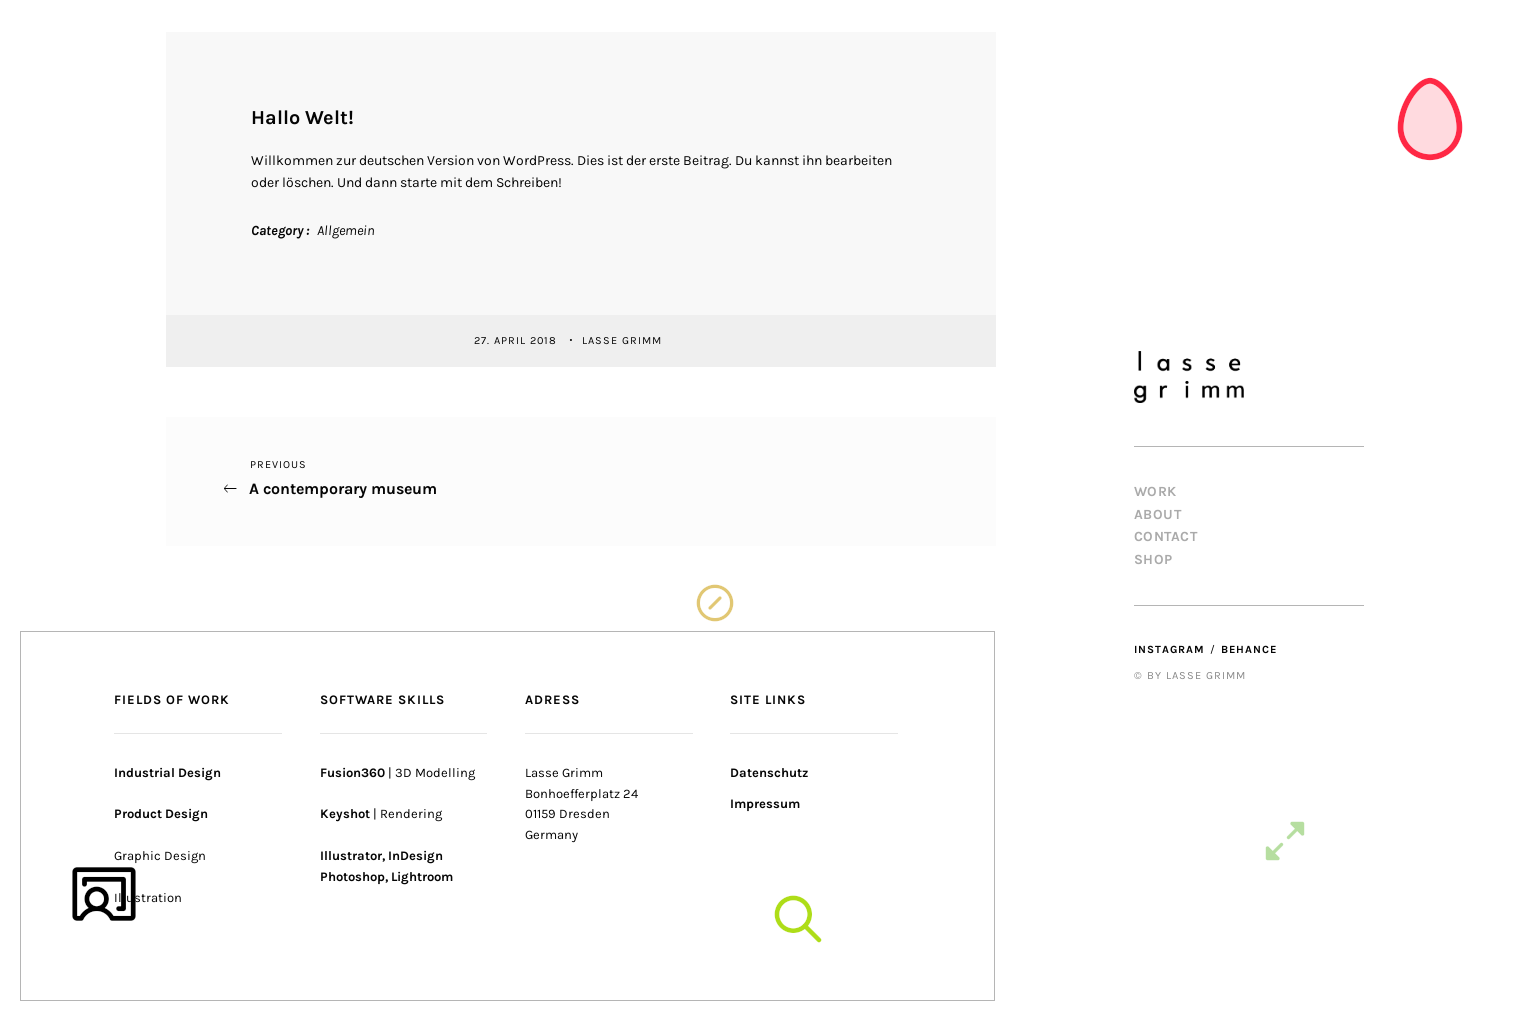 The height and width of the screenshot is (1021, 1531). What do you see at coordinates (104, 894) in the screenshot?
I see `access teaching or presentation mode` at bounding box center [104, 894].